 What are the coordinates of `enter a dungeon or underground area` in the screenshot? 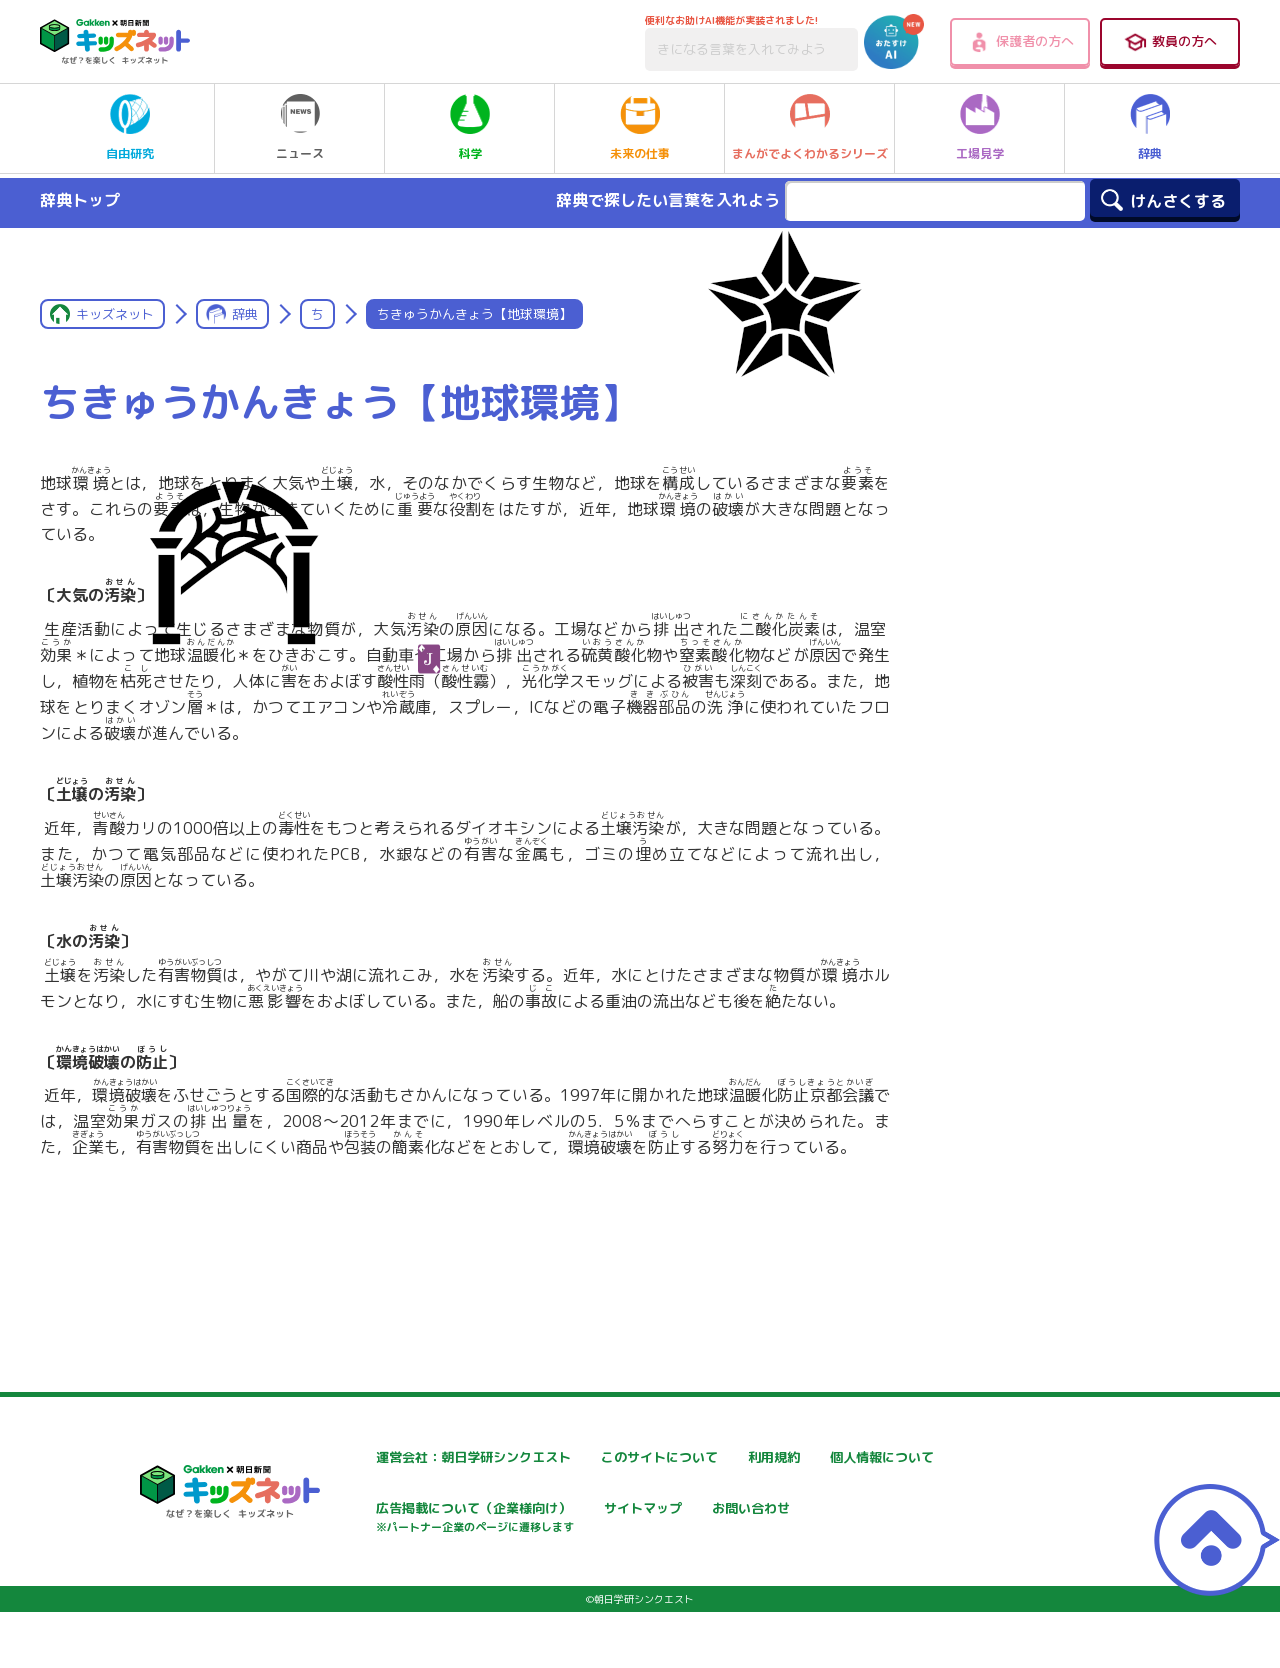 It's located at (234, 563).